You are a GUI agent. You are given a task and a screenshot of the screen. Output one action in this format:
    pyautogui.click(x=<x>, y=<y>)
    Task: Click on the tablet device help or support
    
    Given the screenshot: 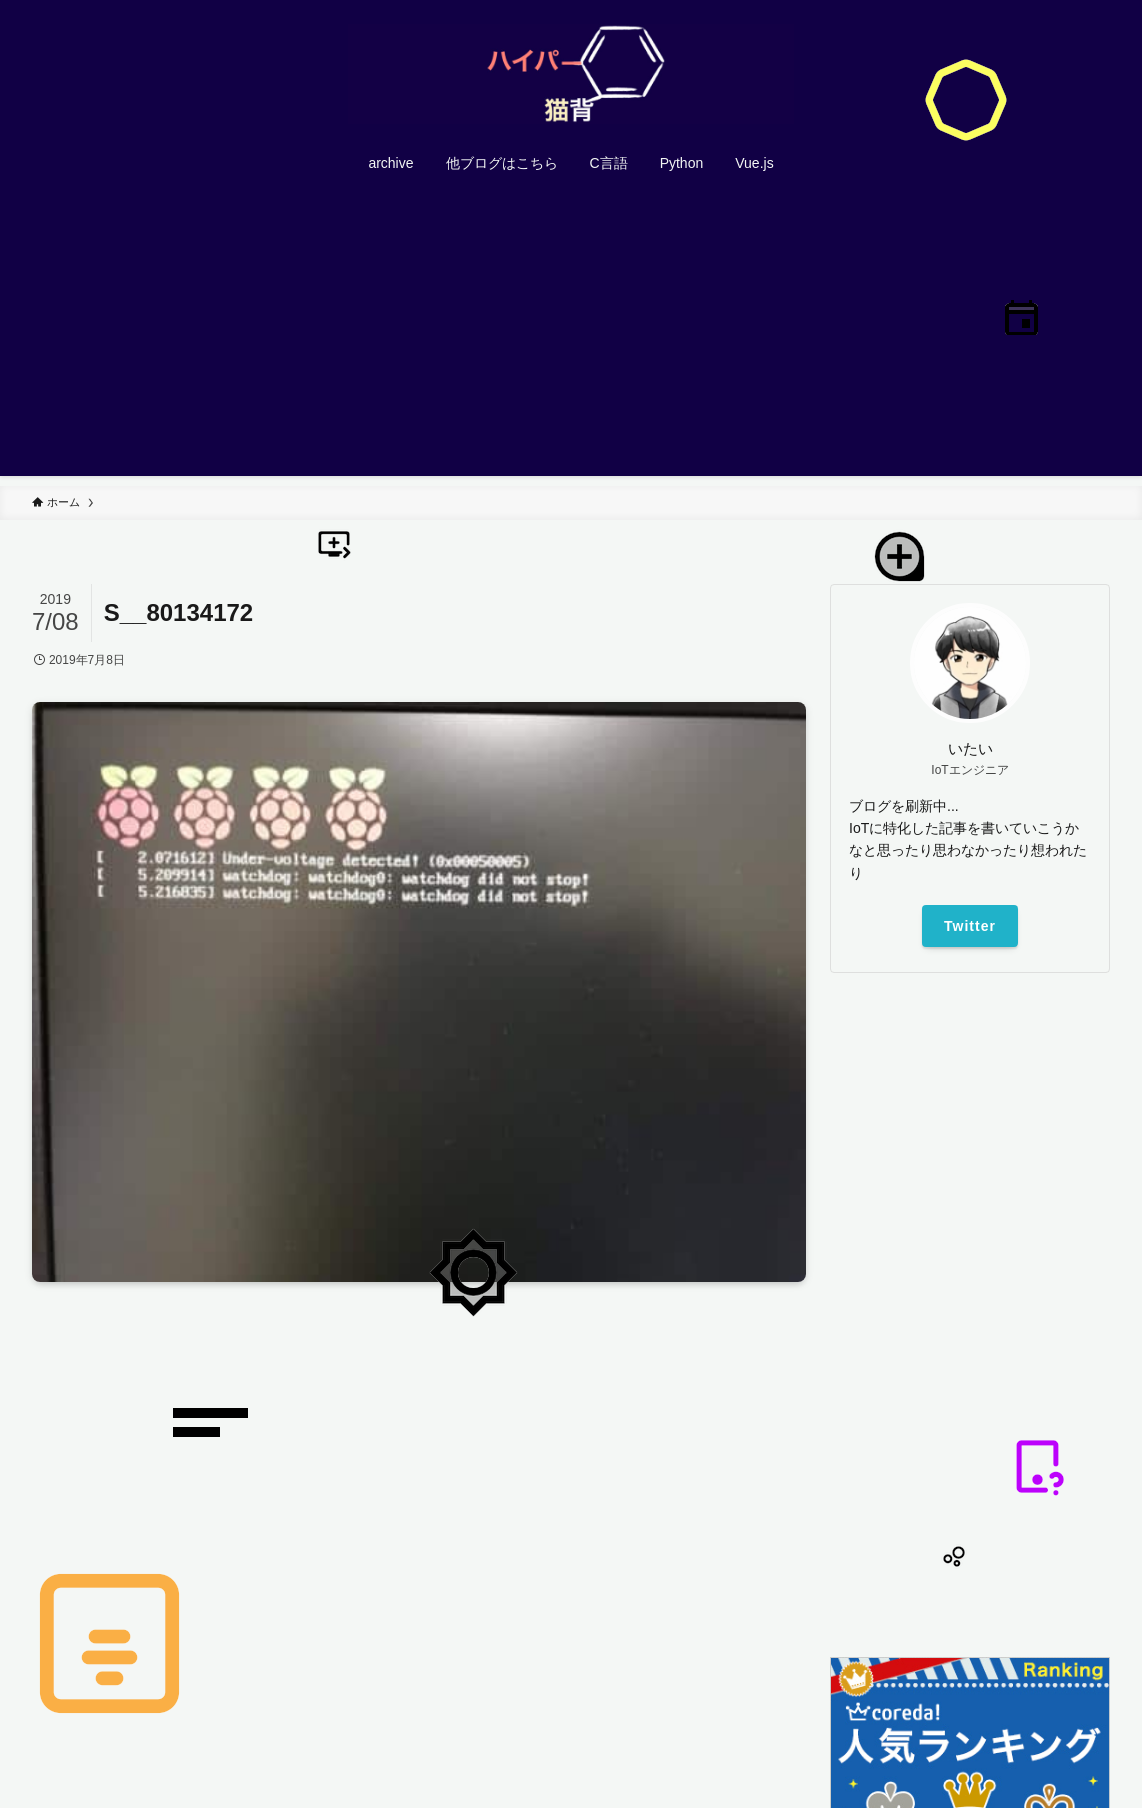 What is the action you would take?
    pyautogui.click(x=1037, y=1466)
    